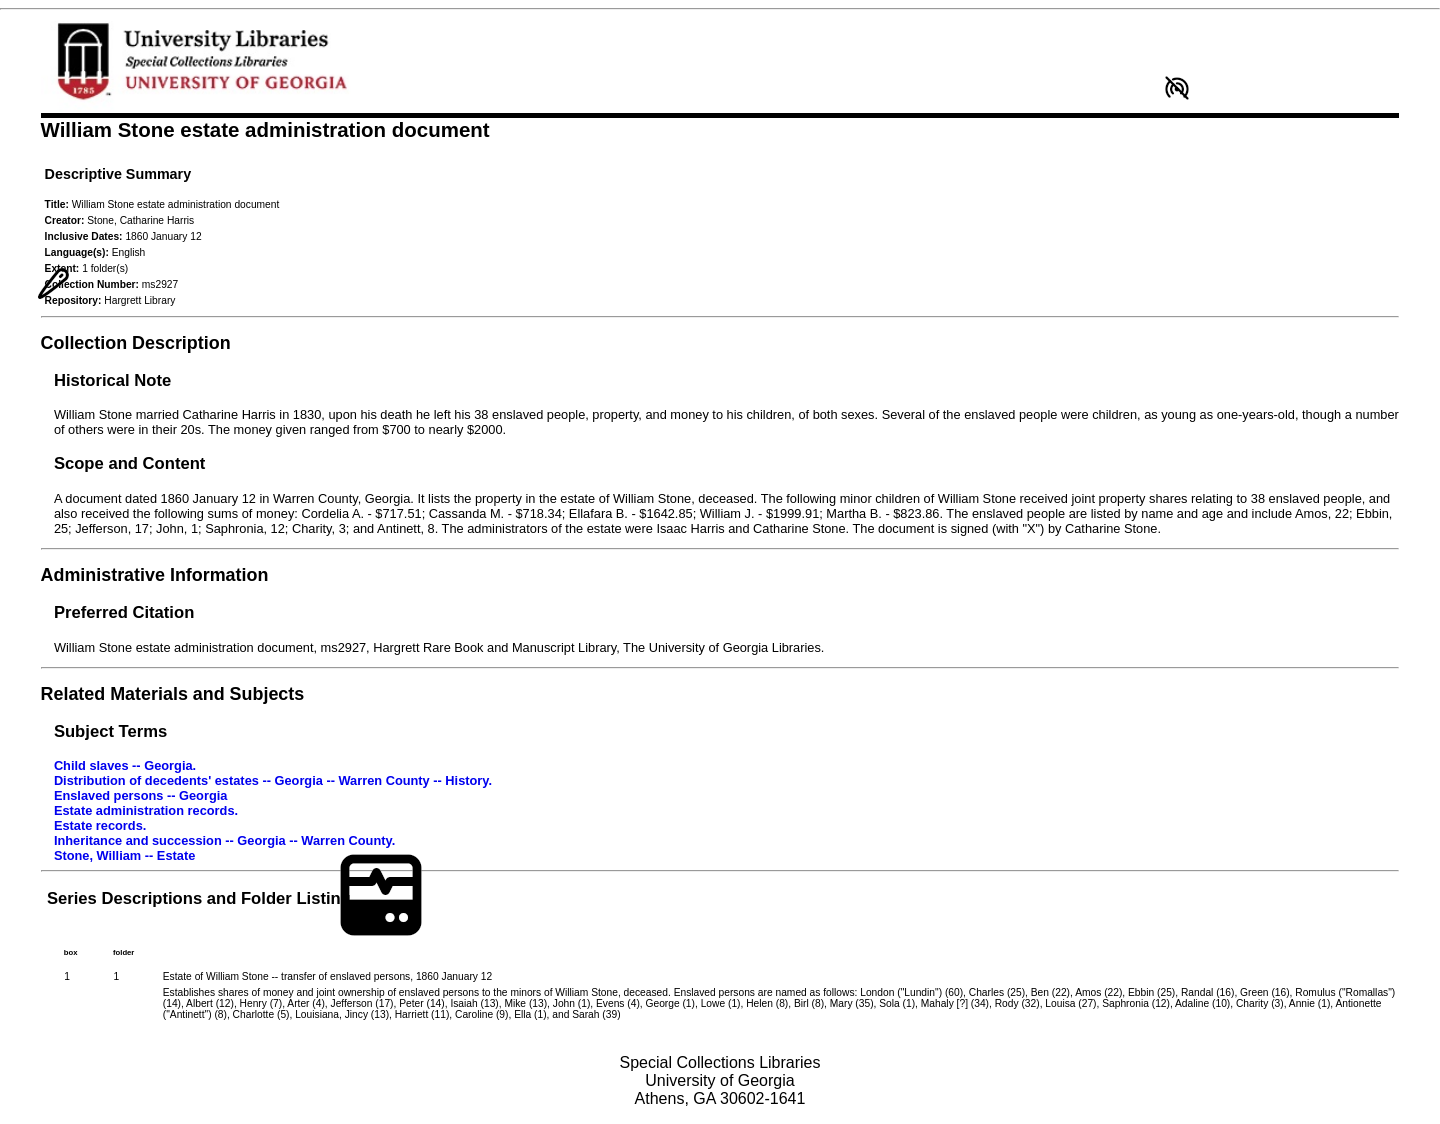  Describe the element at coordinates (381, 895) in the screenshot. I see `view heart rate or vital signs monitor` at that location.